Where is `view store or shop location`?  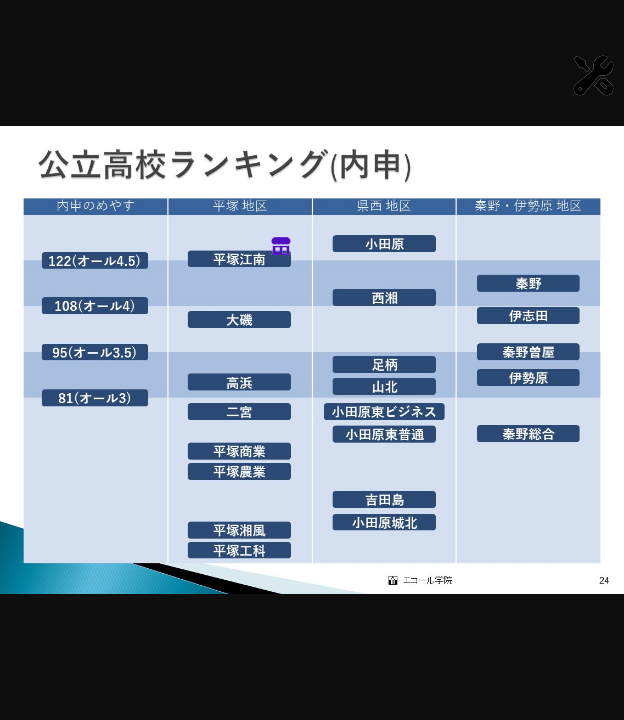
view store or shop location is located at coordinates (281, 246).